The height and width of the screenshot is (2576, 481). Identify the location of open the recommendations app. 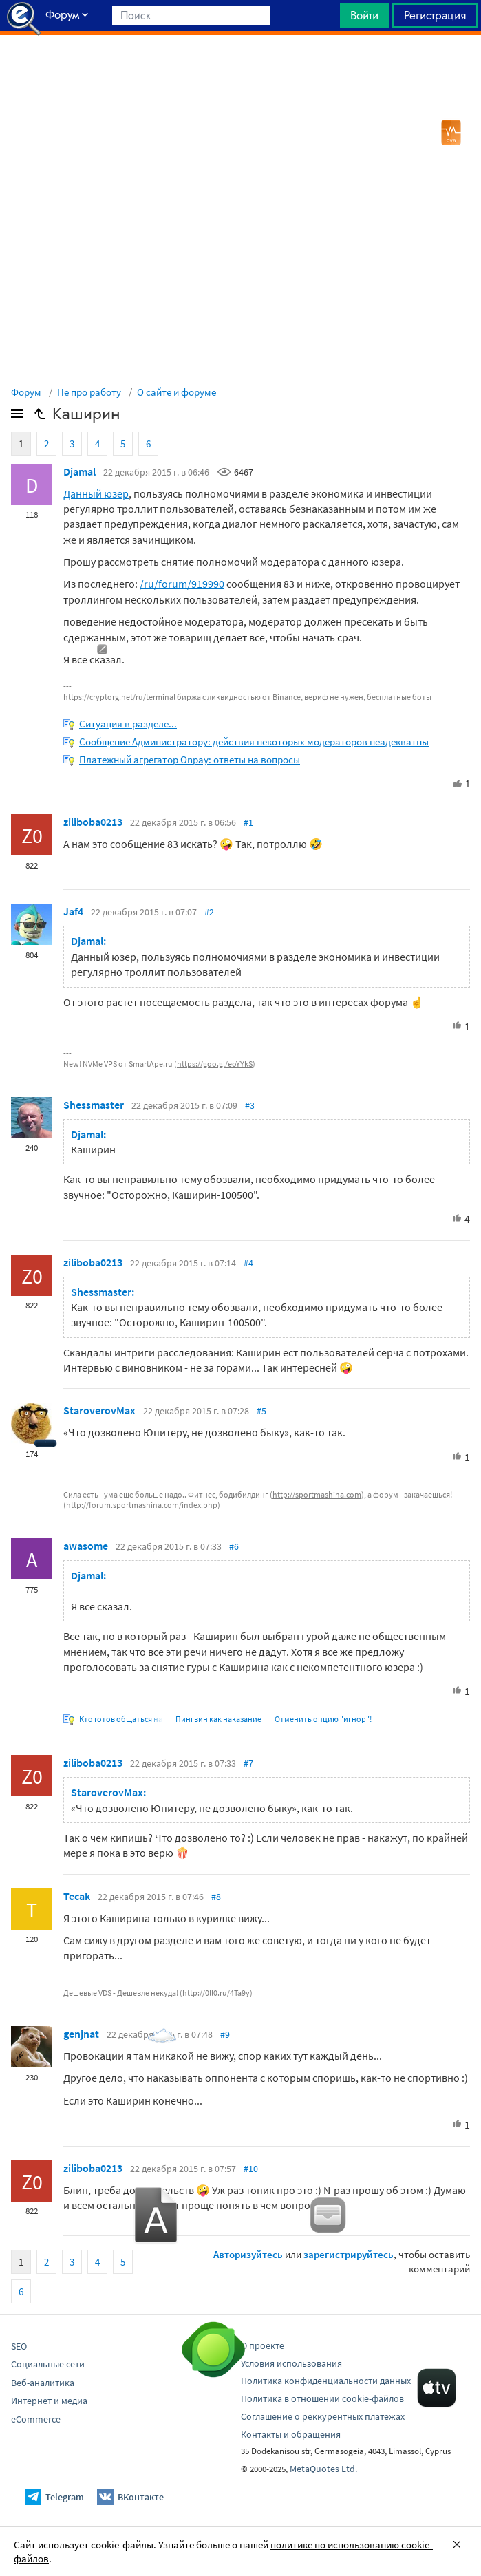
(213, 2350).